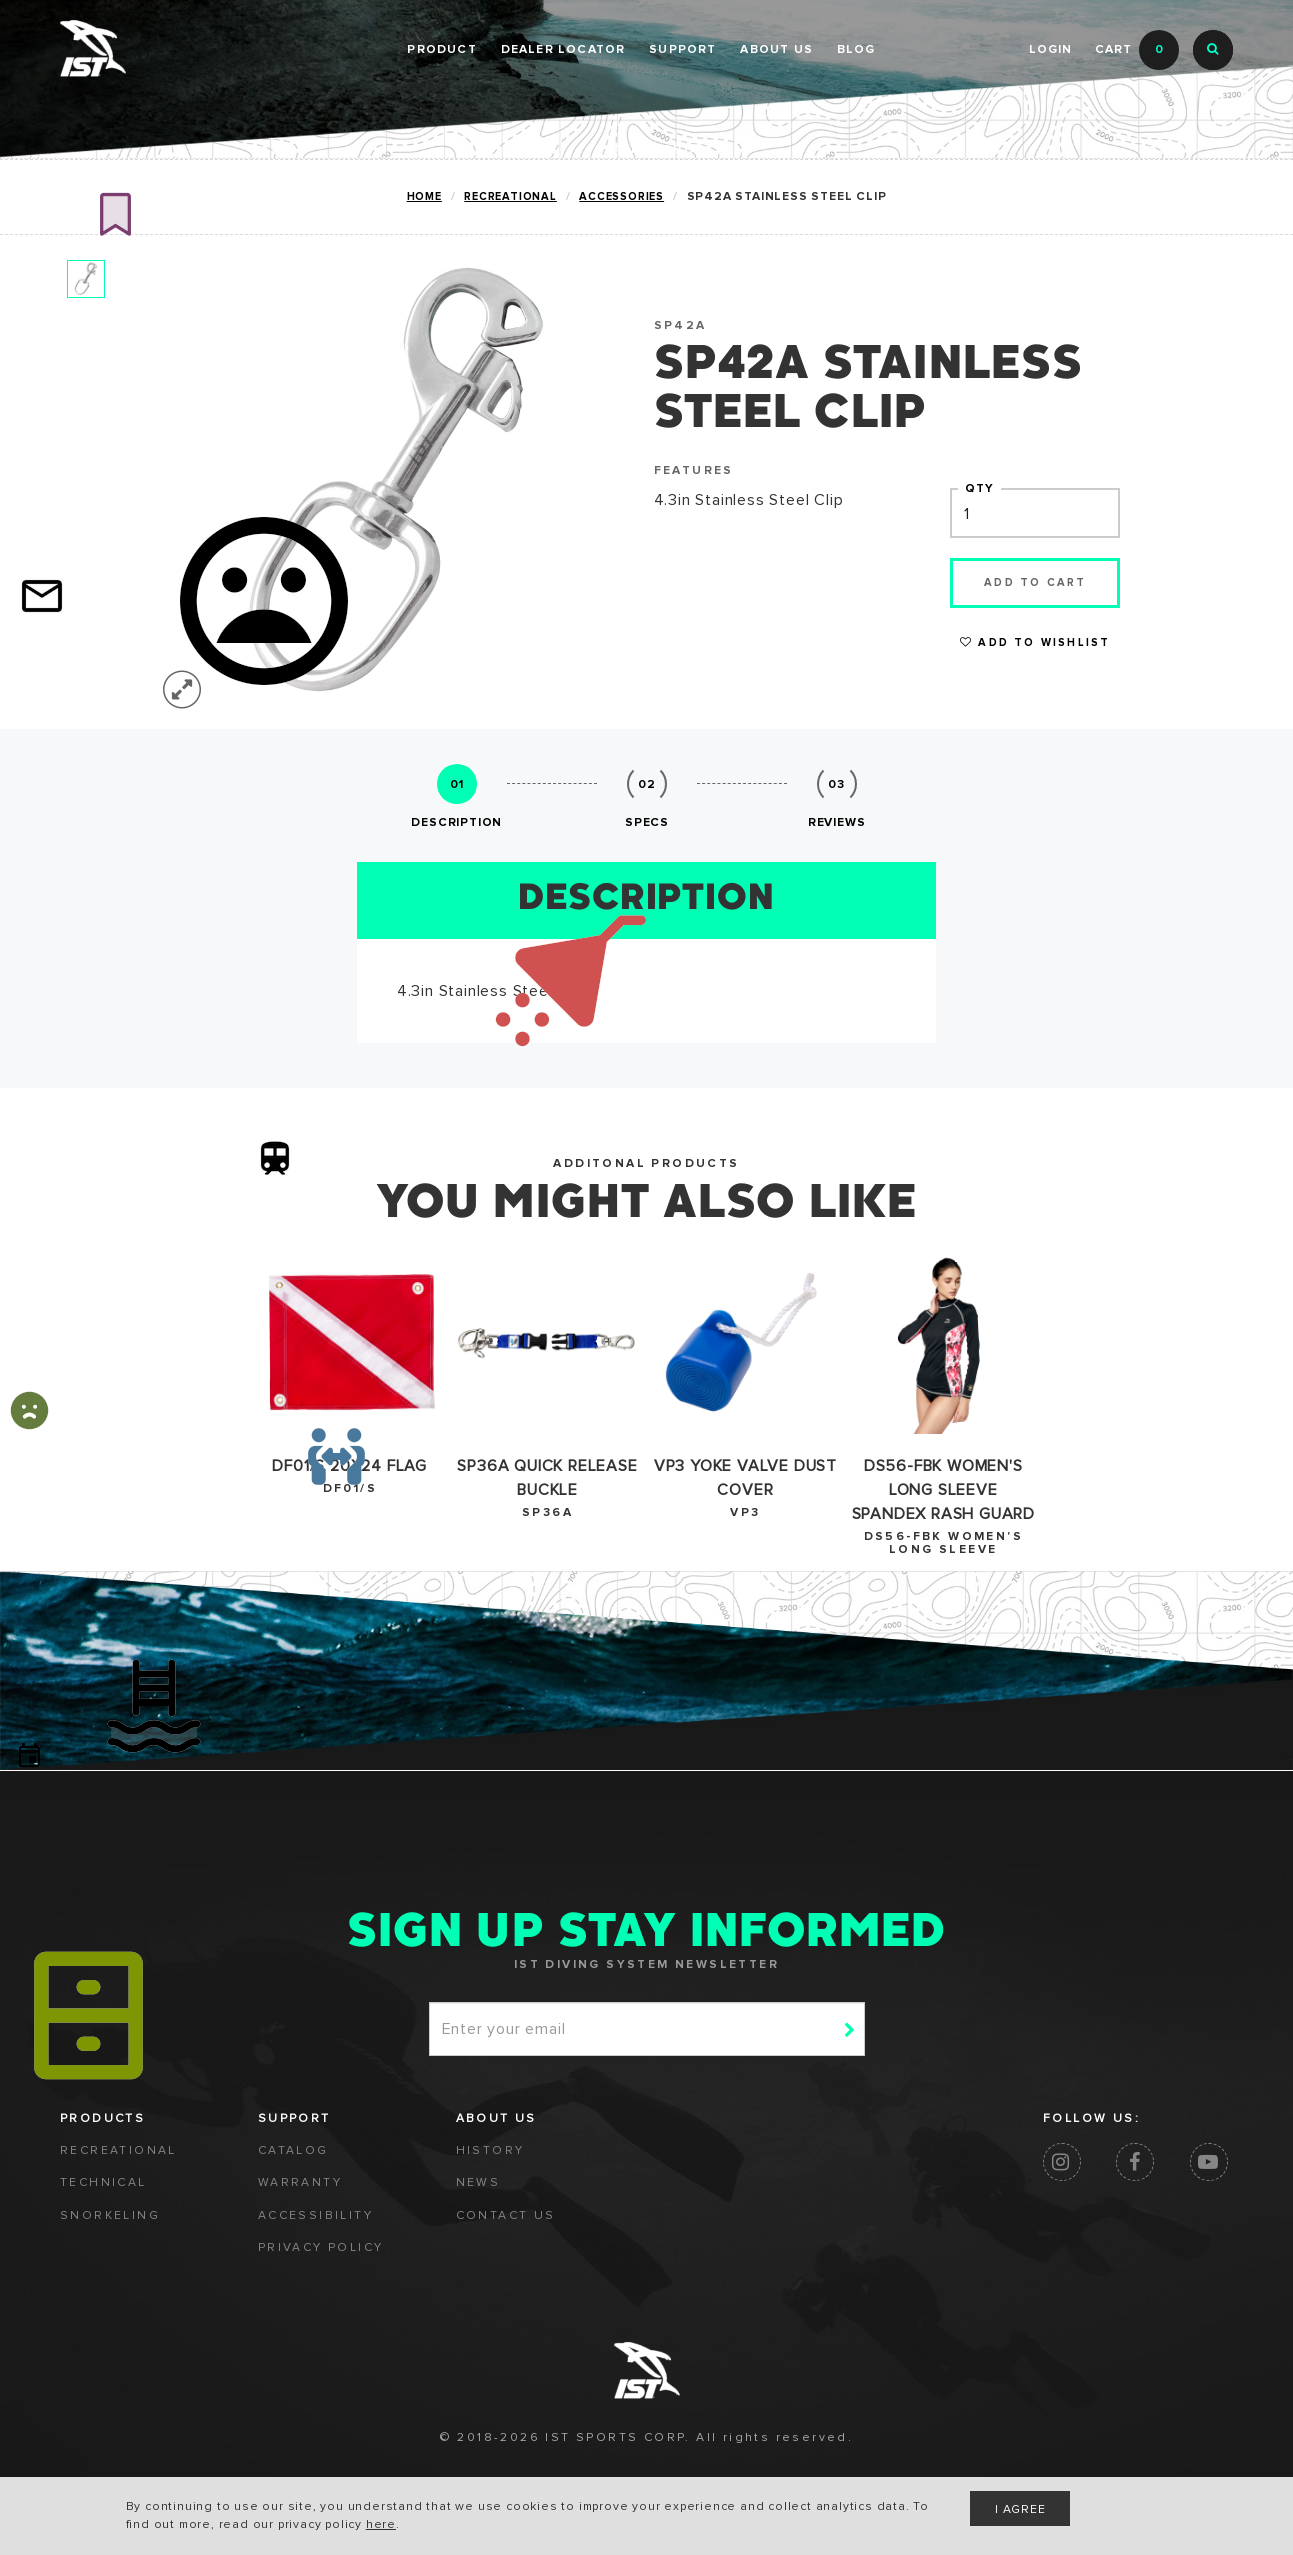  What do you see at coordinates (568, 973) in the screenshot?
I see `filter or sort content` at bounding box center [568, 973].